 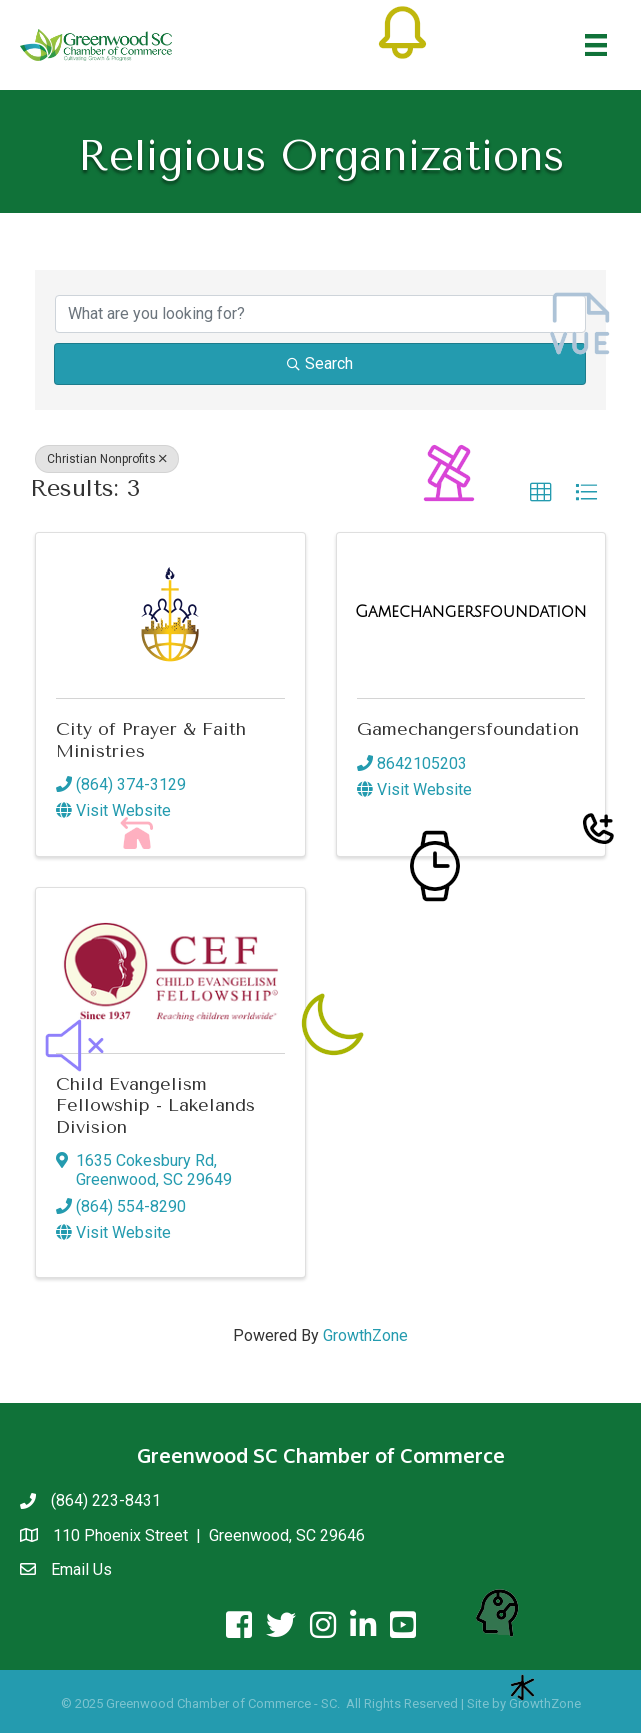 I want to click on view time or clock settings, so click(x=435, y=866).